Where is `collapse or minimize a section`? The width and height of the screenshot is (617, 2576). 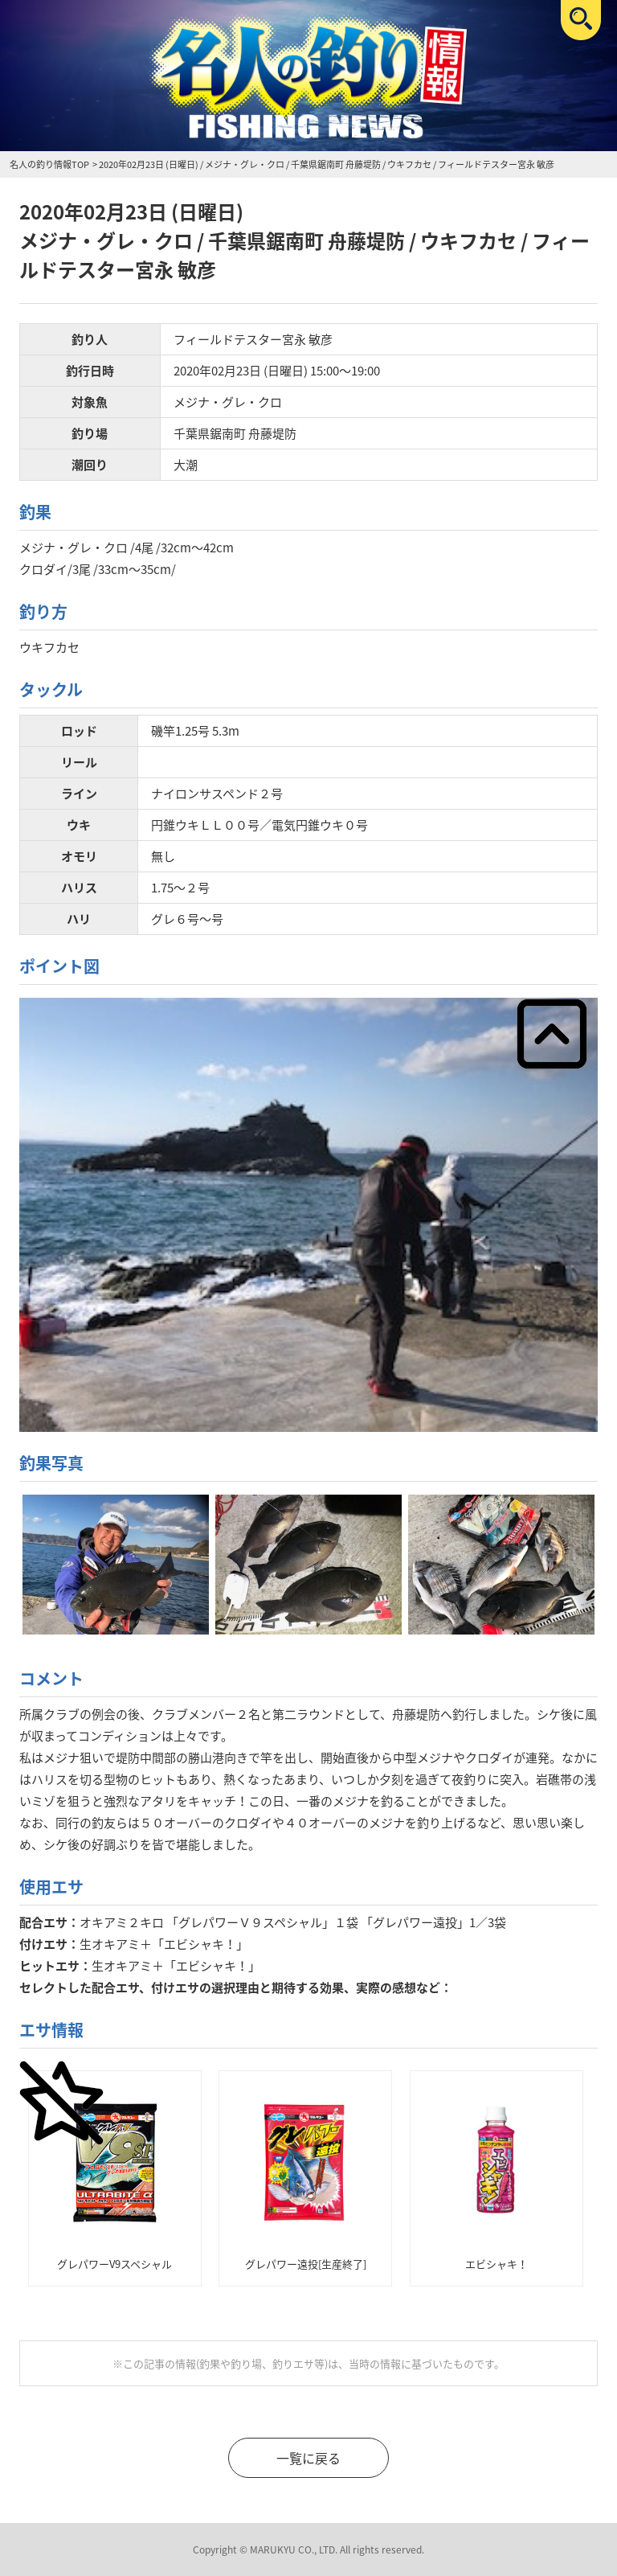
collapse or minimize a section is located at coordinates (552, 1034).